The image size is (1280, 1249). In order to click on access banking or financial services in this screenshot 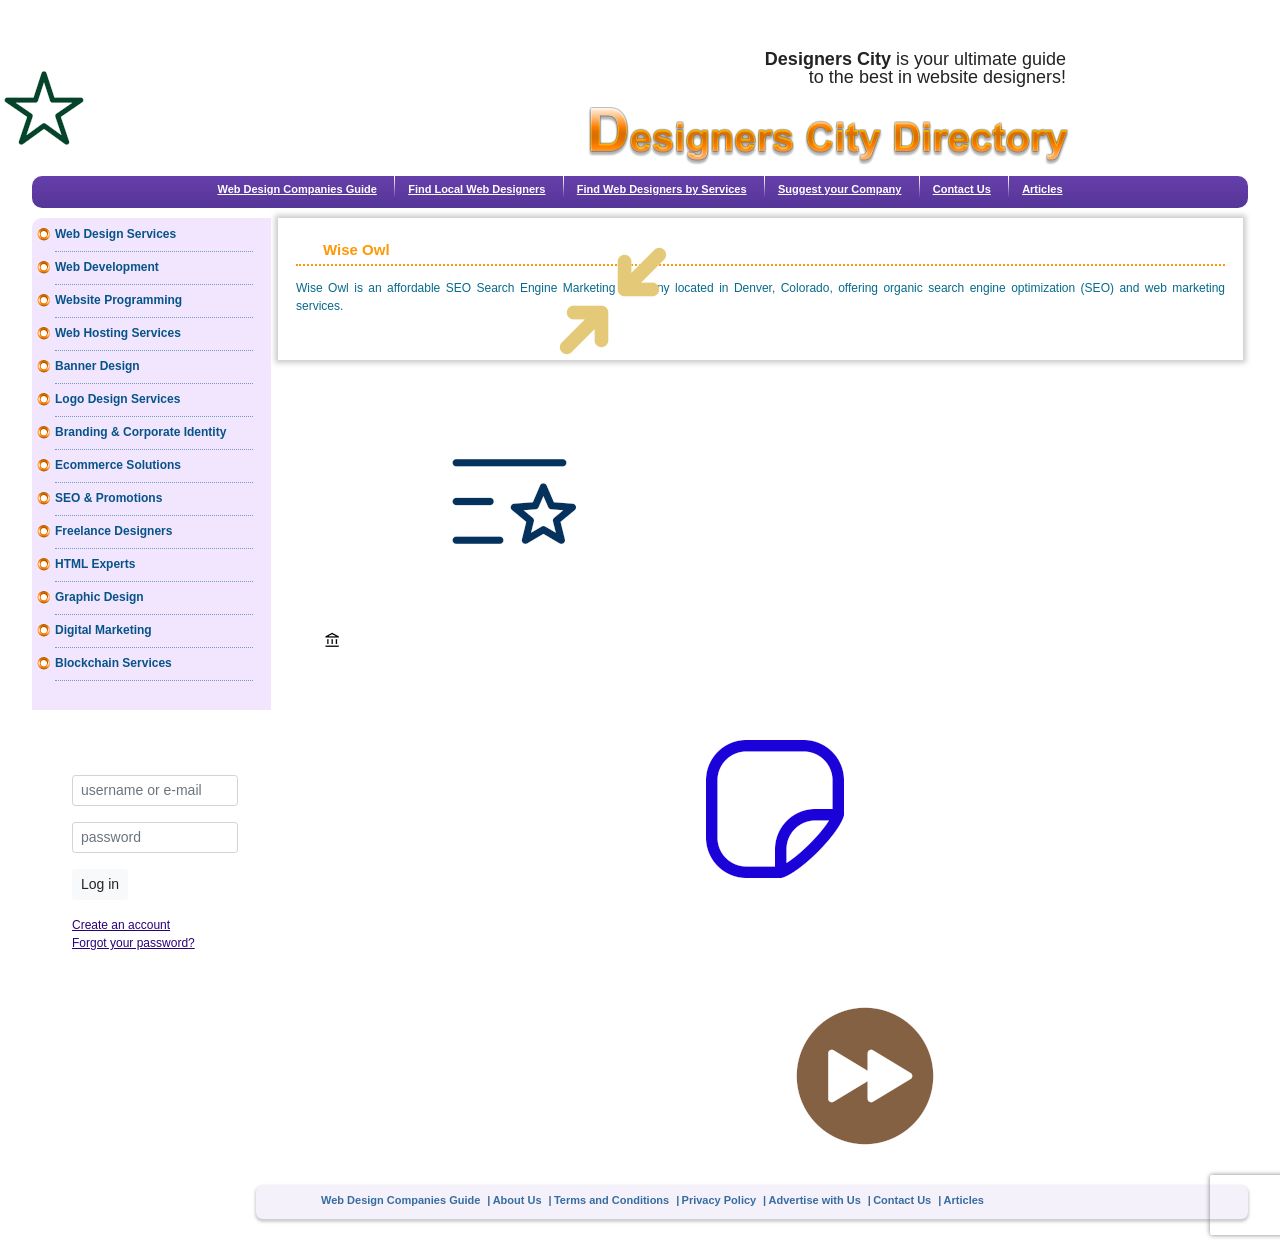, I will do `click(332, 640)`.